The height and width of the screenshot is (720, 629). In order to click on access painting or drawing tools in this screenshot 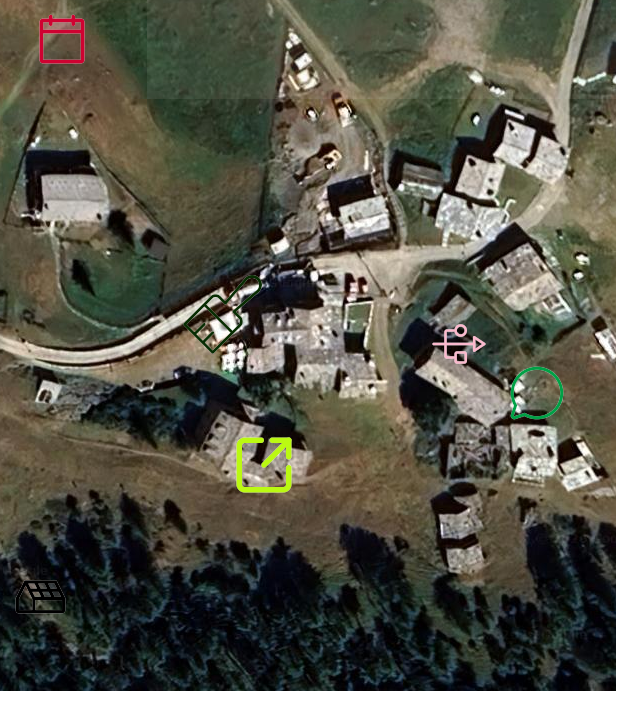, I will do `click(224, 313)`.